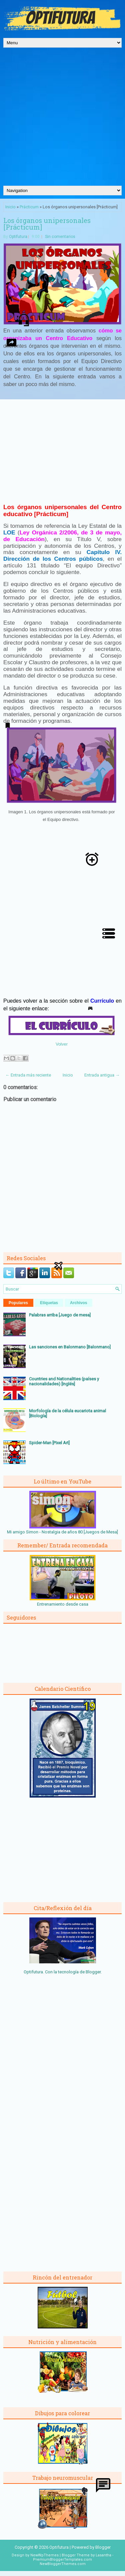 The width and height of the screenshot is (125, 2576). Describe the element at coordinates (24, 320) in the screenshot. I see `contact customer support` at that location.